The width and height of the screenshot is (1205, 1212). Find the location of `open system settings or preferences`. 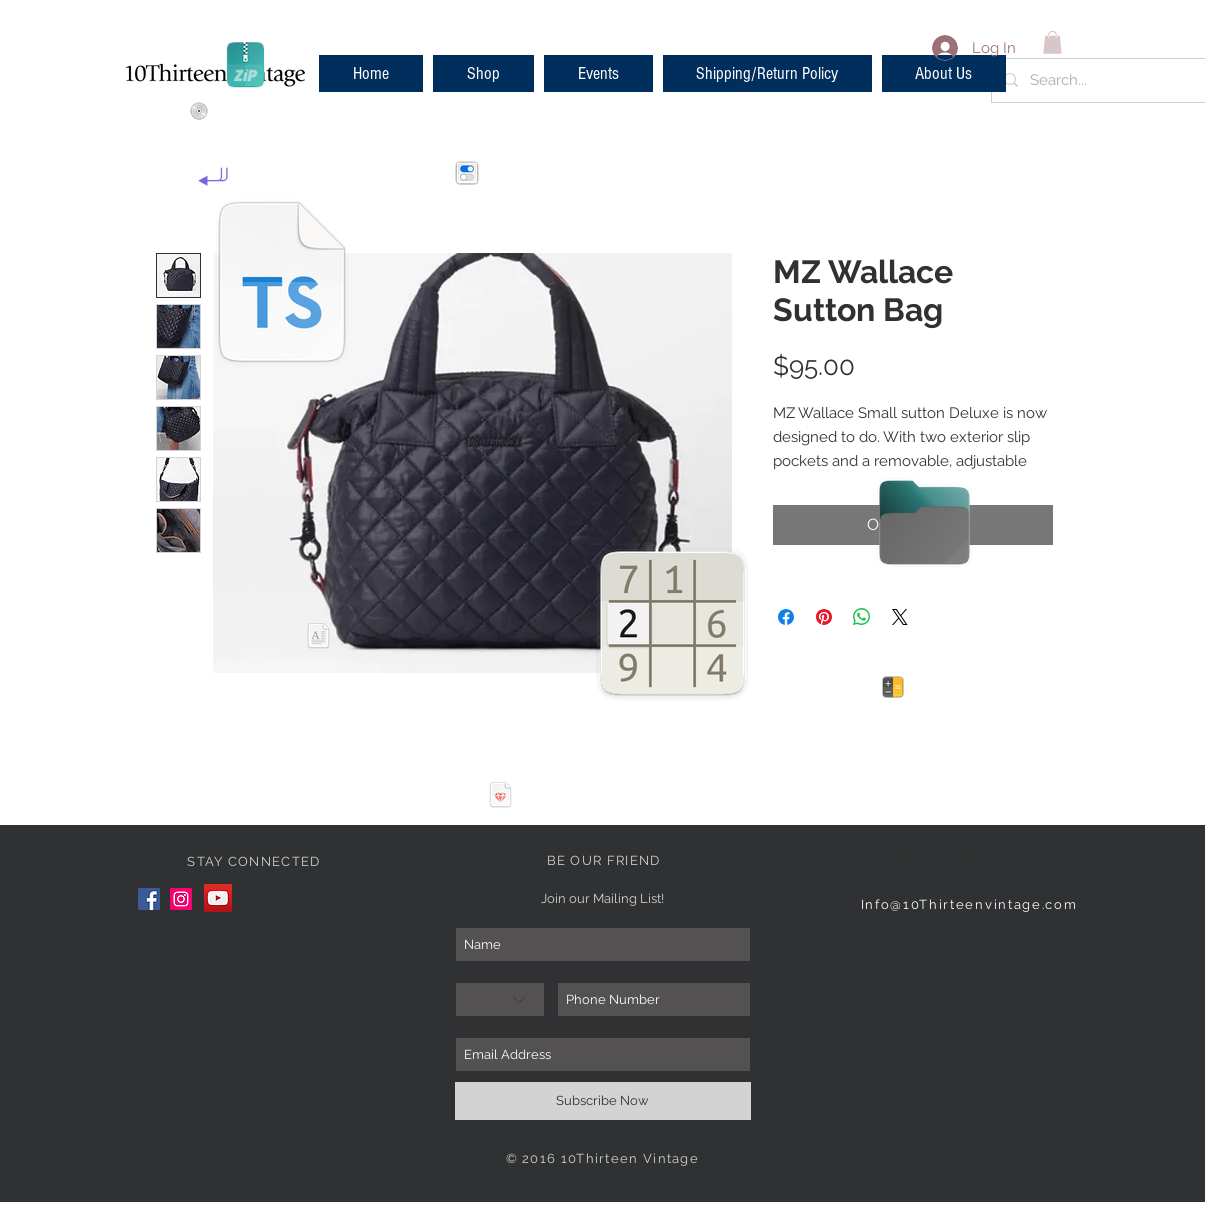

open system settings or preferences is located at coordinates (467, 173).